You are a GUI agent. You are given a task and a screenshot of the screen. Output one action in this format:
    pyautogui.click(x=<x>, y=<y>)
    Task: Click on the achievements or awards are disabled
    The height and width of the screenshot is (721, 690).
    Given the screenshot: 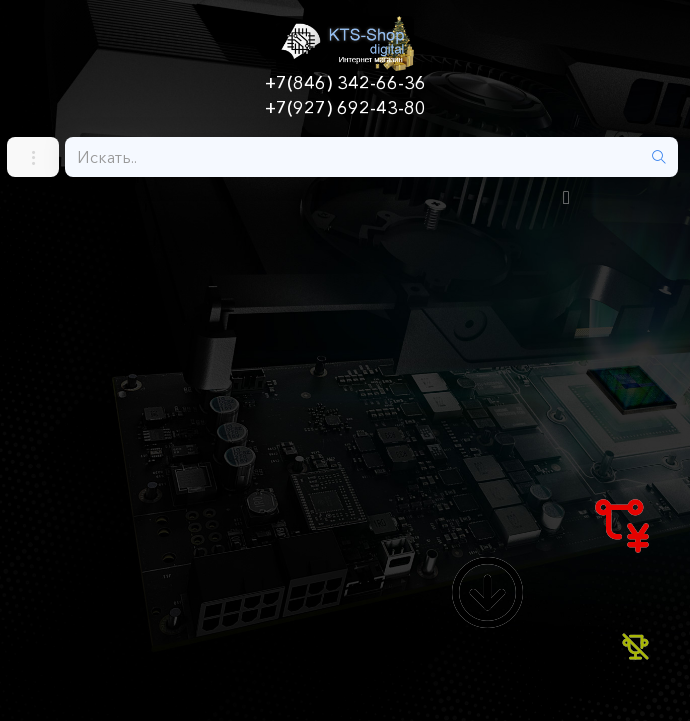 What is the action you would take?
    pyautogui.click(x=635, y=646)
    